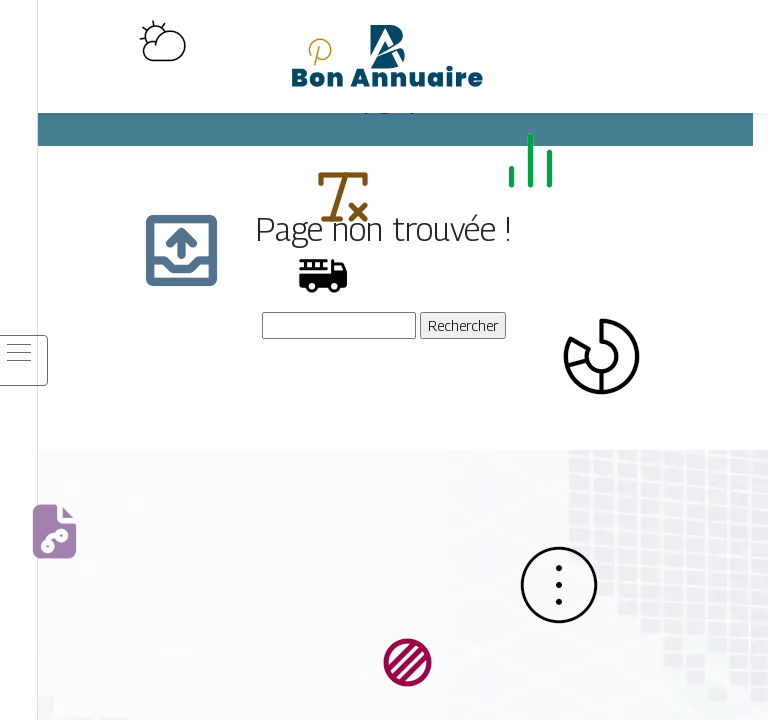  Describe the element at coordinates (343, 197) in the screenshot. I see `clear text formatting` at that location.